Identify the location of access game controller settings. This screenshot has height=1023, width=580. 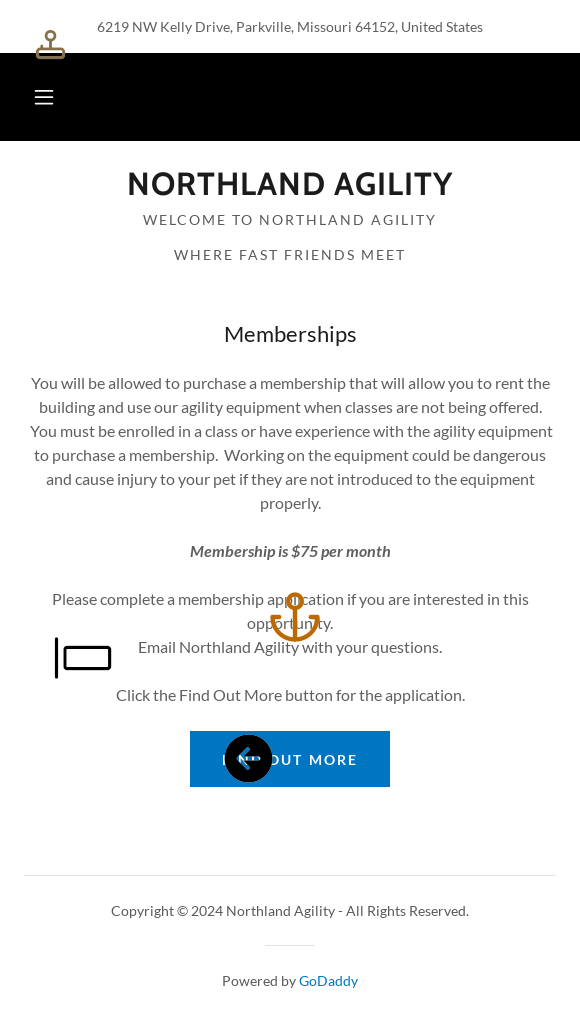
(50, 44).